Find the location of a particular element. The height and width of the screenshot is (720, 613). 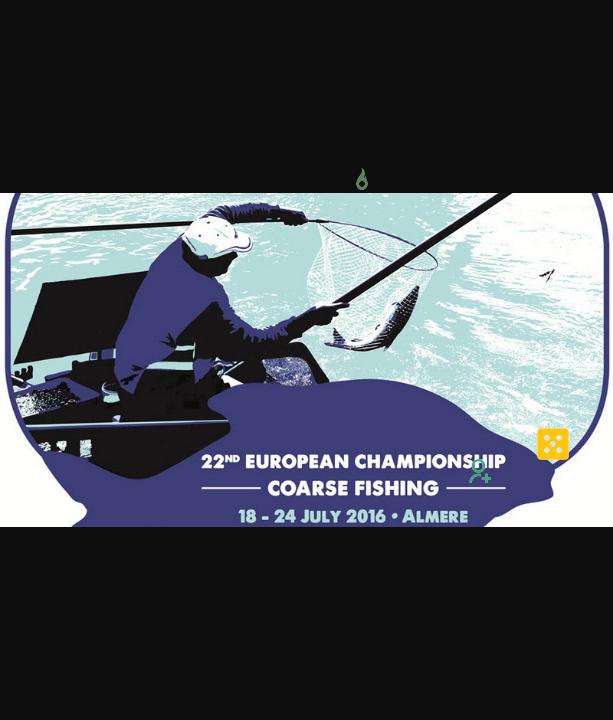

add a new user or contact is located at coordinates (478, 471).